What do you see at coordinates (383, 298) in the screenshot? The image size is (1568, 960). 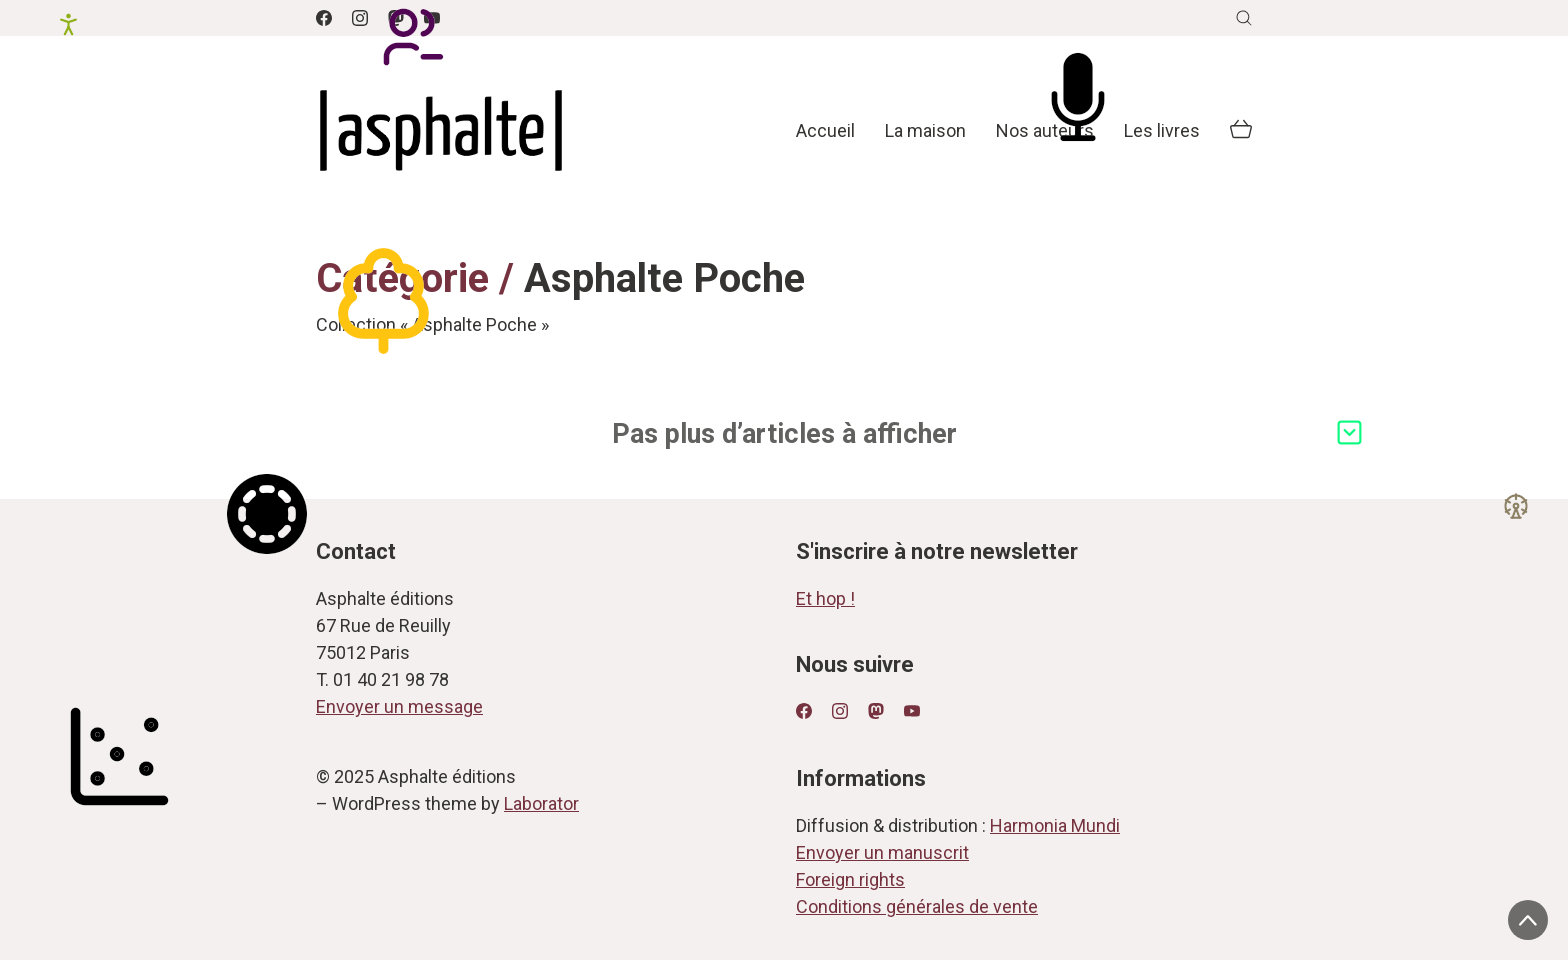 I see `view parks or nature areas on a map` at bounding box center [383, 298].